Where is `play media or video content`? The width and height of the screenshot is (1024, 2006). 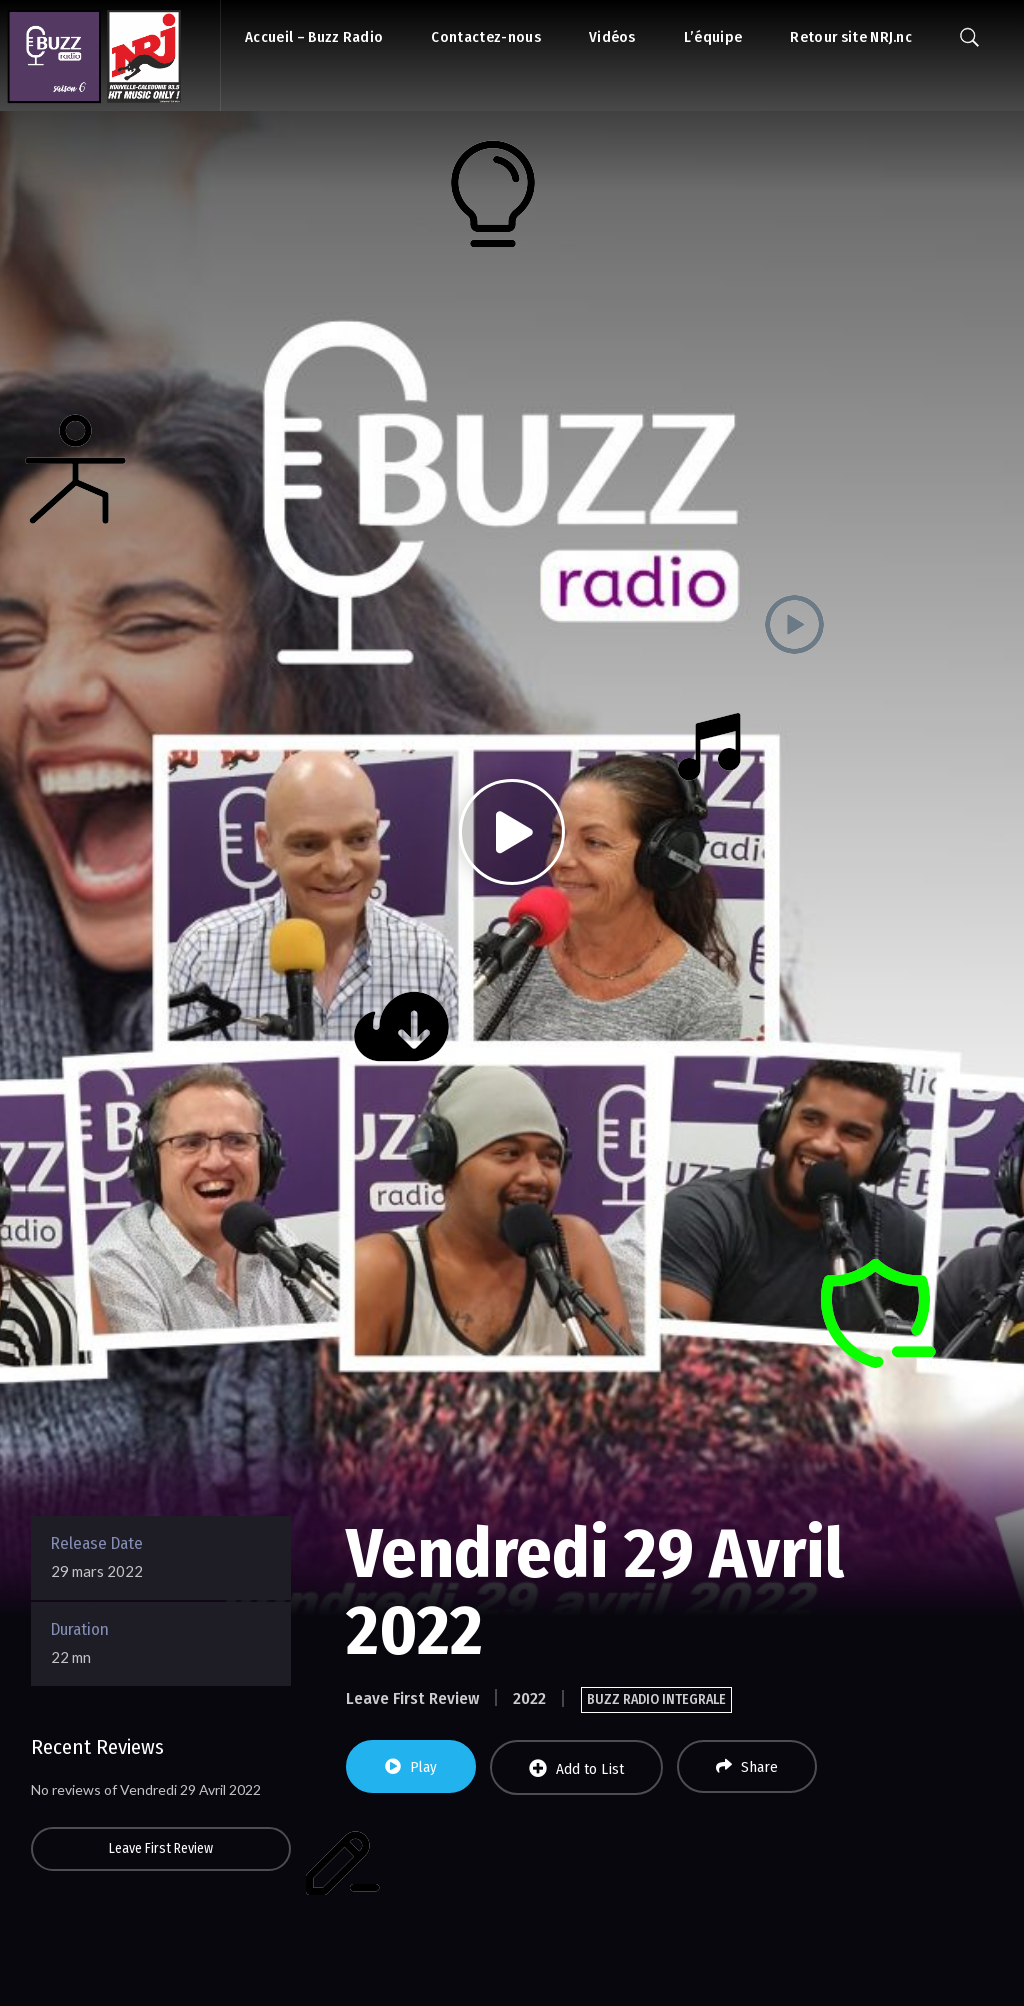
play media or video content is located at coordinates (794, 624).